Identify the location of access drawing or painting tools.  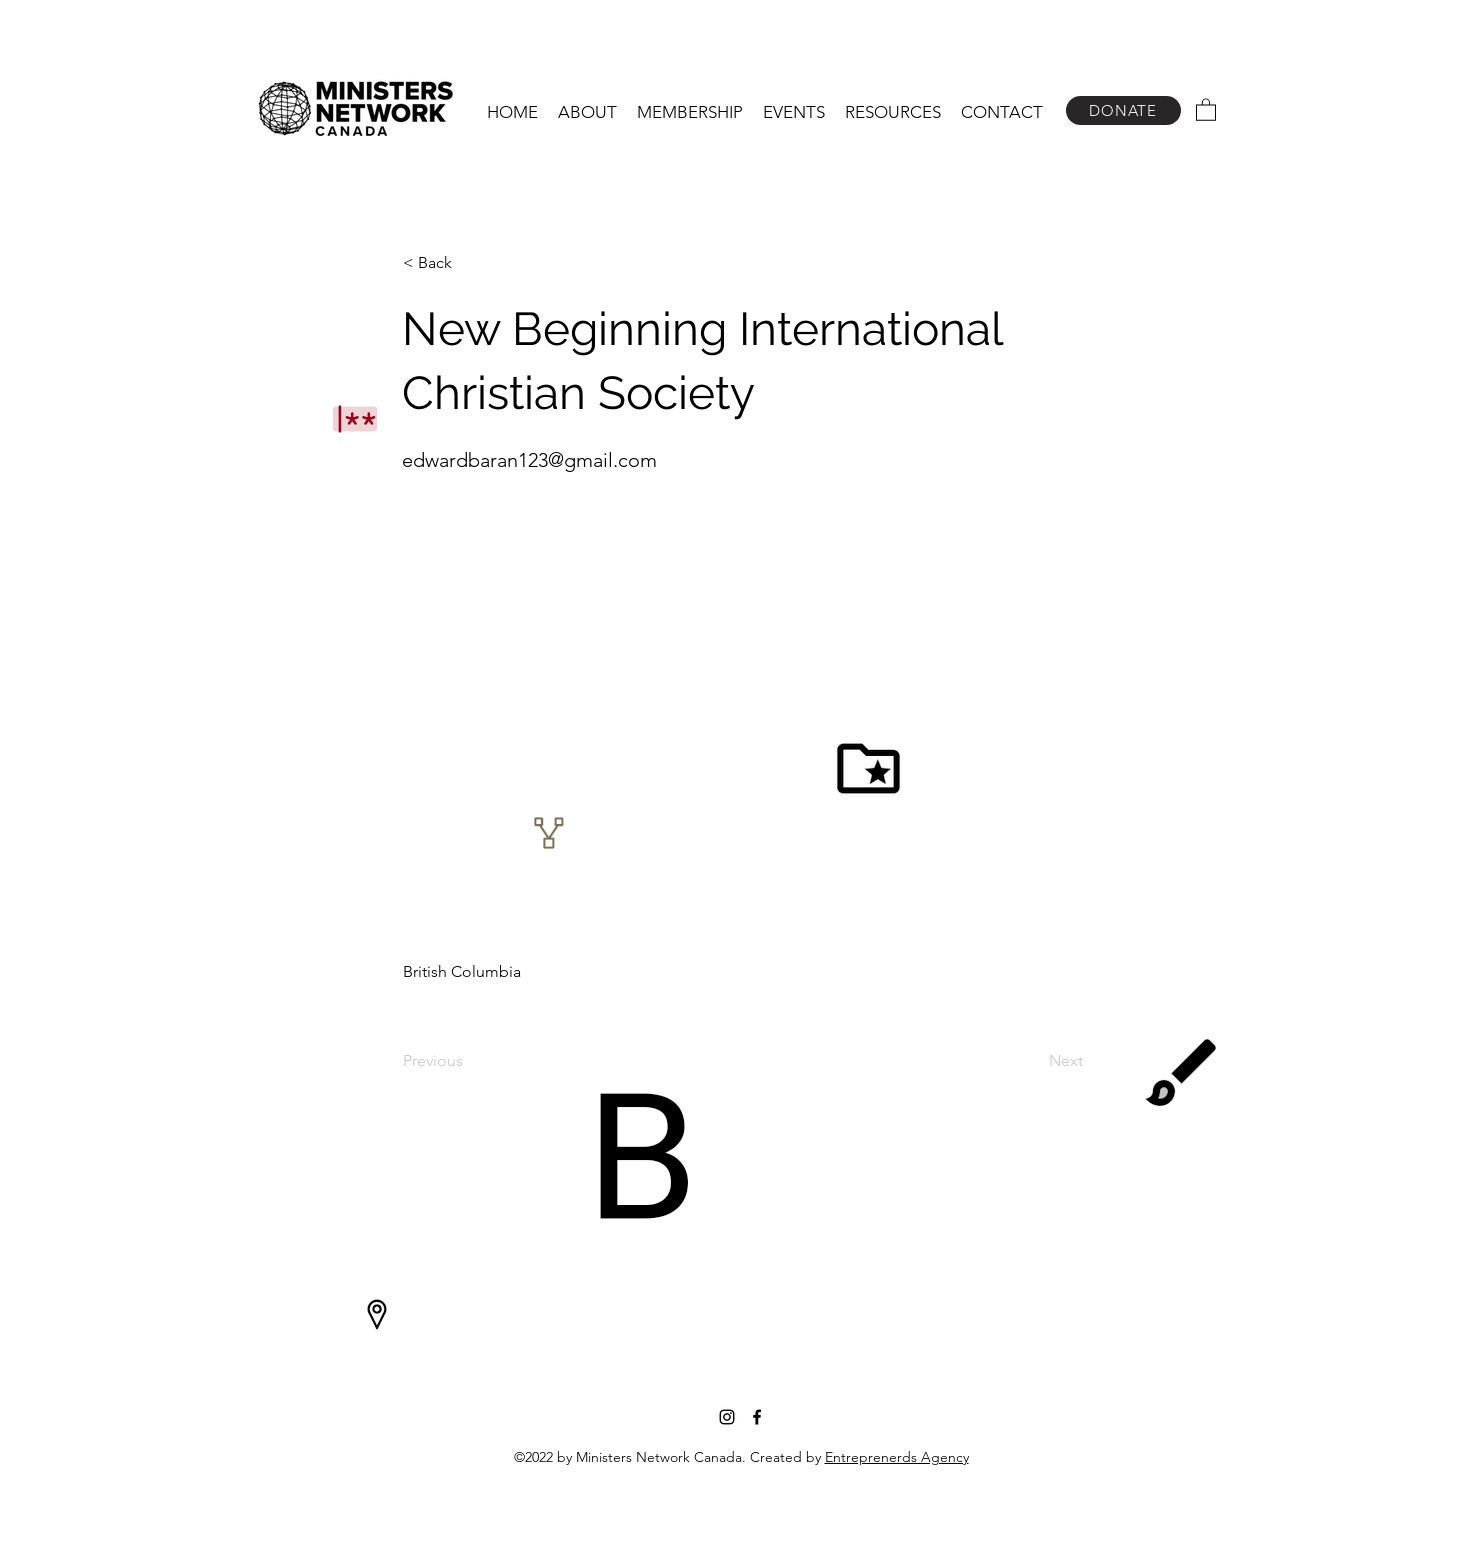
(1182, 1072).